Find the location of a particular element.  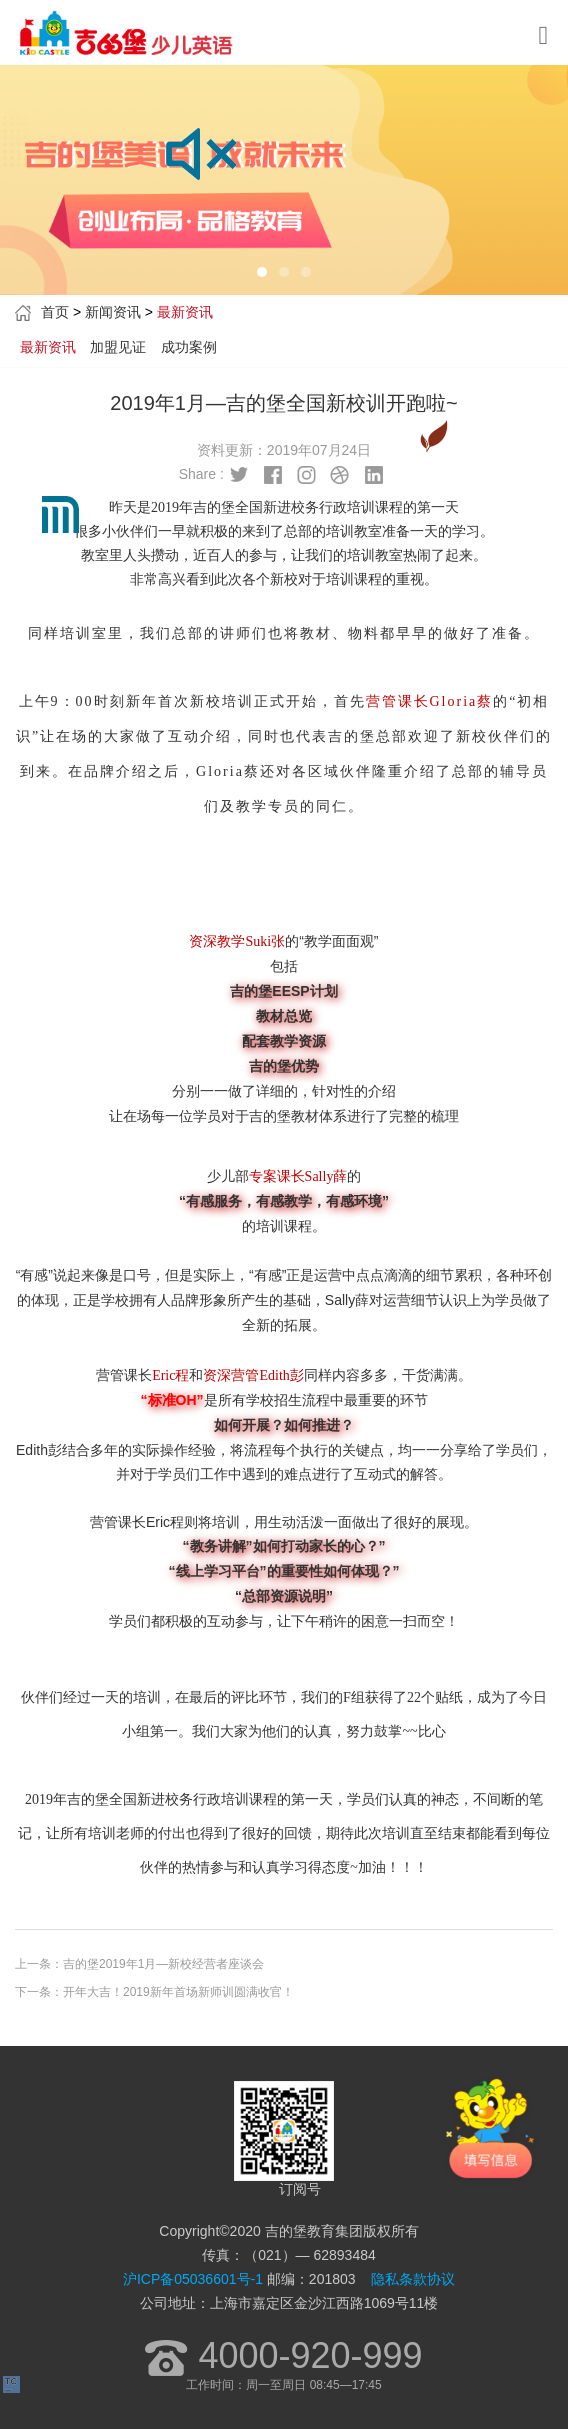

open the Mexico City Metro app is located at coordinates (60, 514).